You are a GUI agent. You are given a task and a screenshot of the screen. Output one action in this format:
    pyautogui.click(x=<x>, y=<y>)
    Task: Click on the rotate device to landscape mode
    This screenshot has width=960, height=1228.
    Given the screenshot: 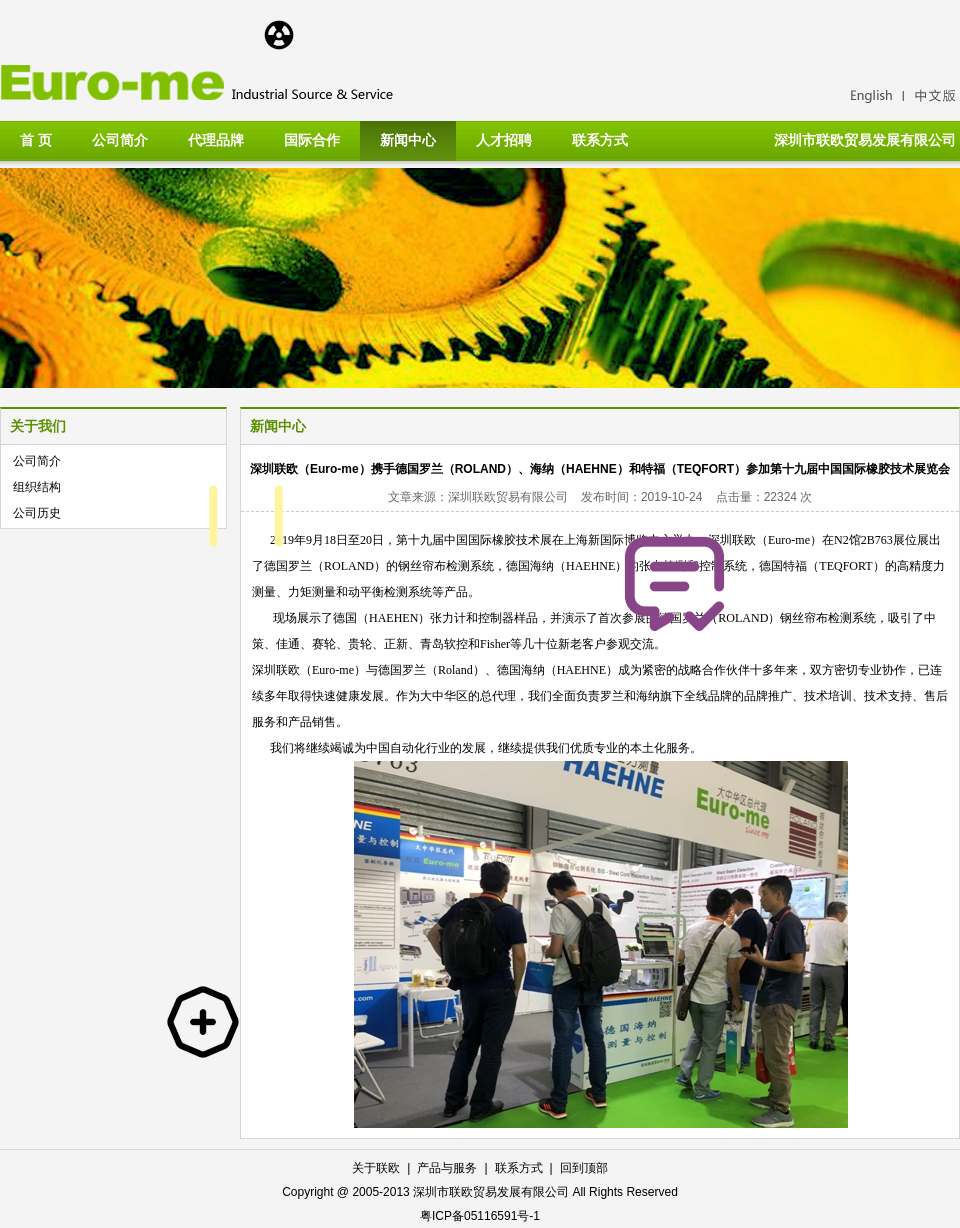 What is the action you would take?
    pyautogui.click(x=662, y=927)
    